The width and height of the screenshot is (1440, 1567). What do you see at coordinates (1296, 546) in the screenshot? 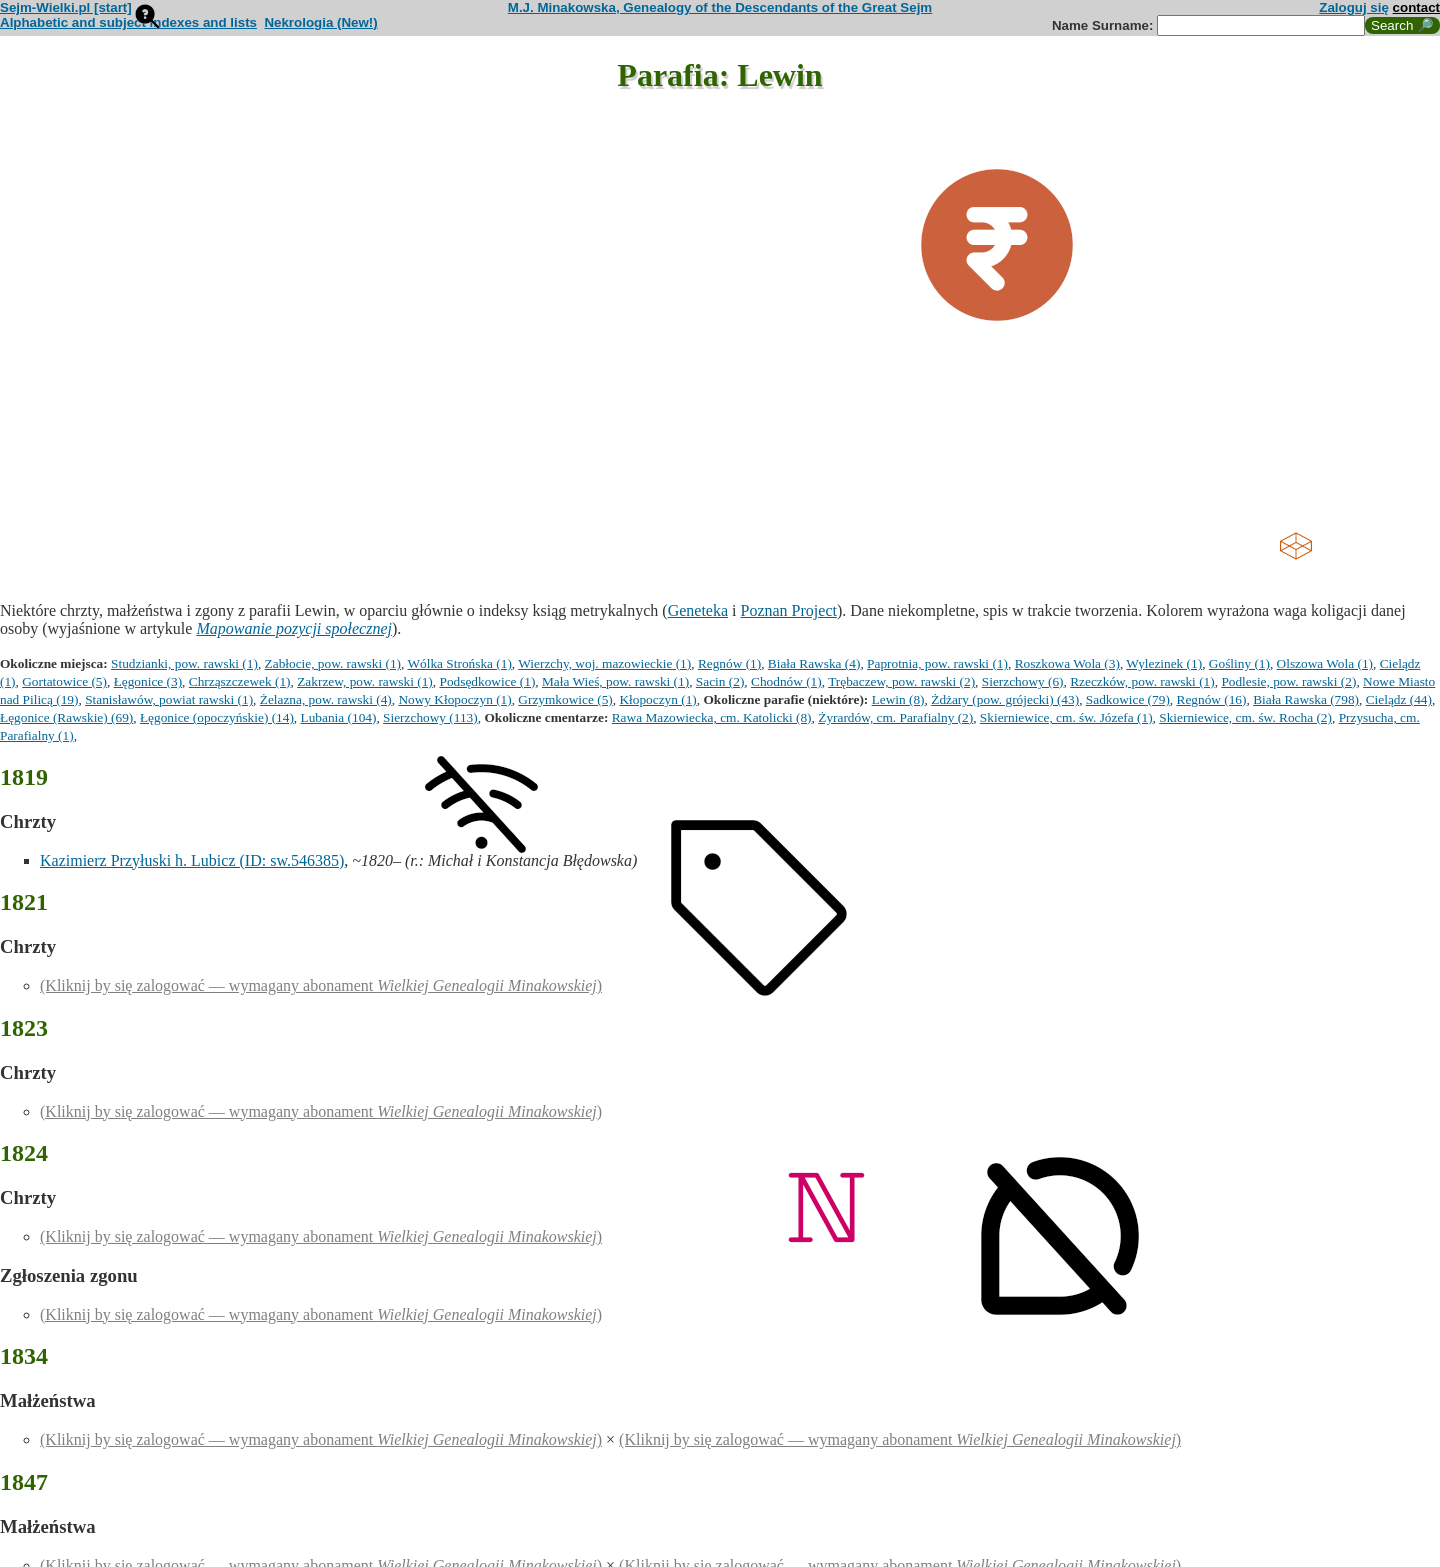
I see `open CodePen profile or project` at bounding box center [1296, 546].